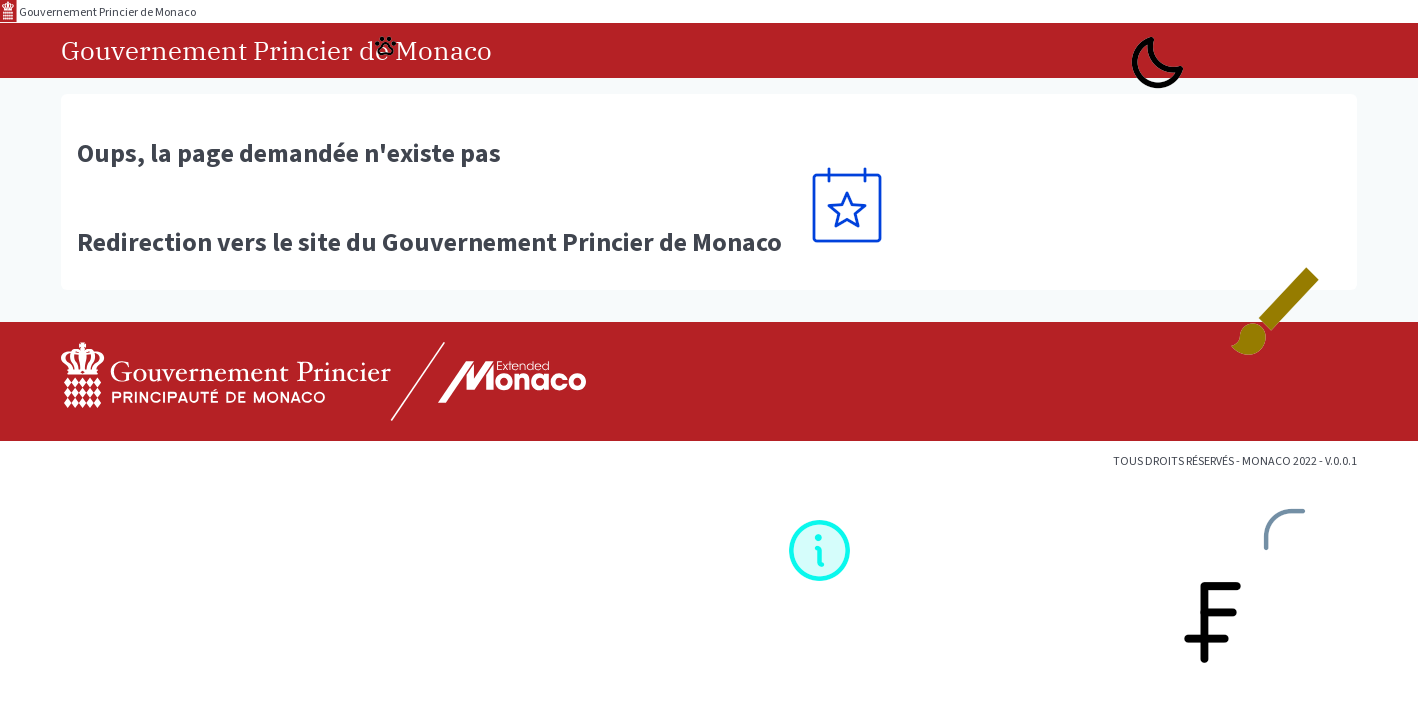 The width and height of the screenshot is (1418, 720). What do you see at coordinates (1275, 311) in the screenshot?
I see `access drawing or painting tools` at bounding box center [1275, 311].